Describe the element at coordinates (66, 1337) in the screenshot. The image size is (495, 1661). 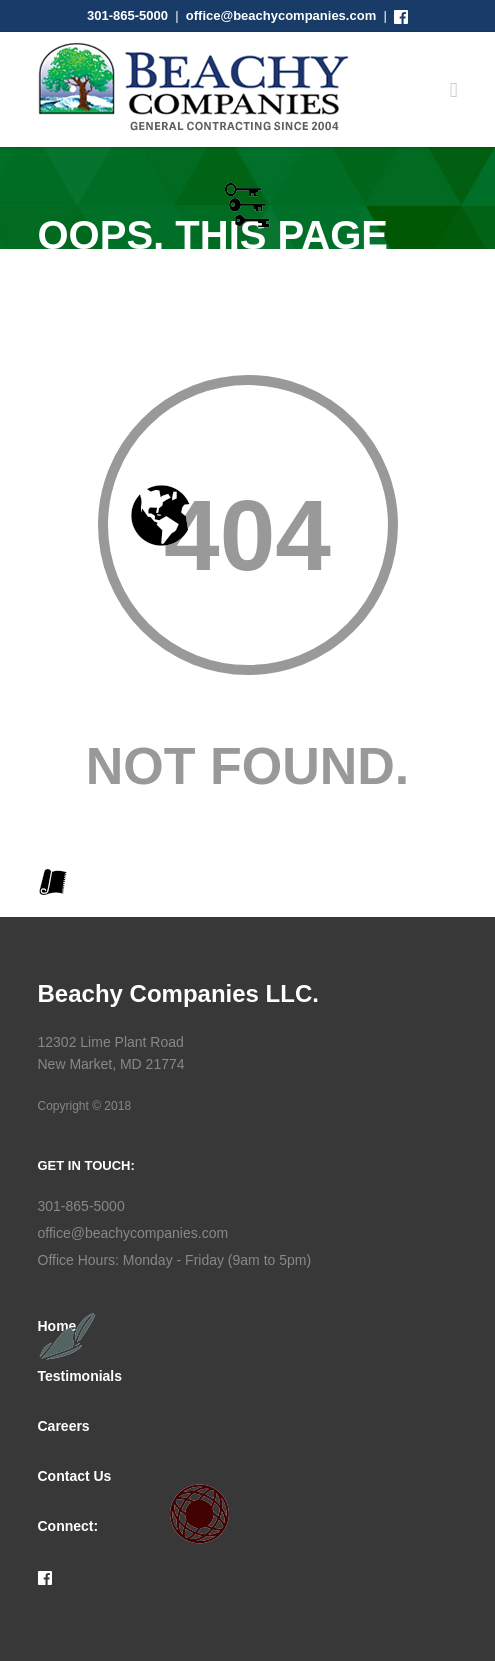
I see `select archer or ranger character class` at that location.